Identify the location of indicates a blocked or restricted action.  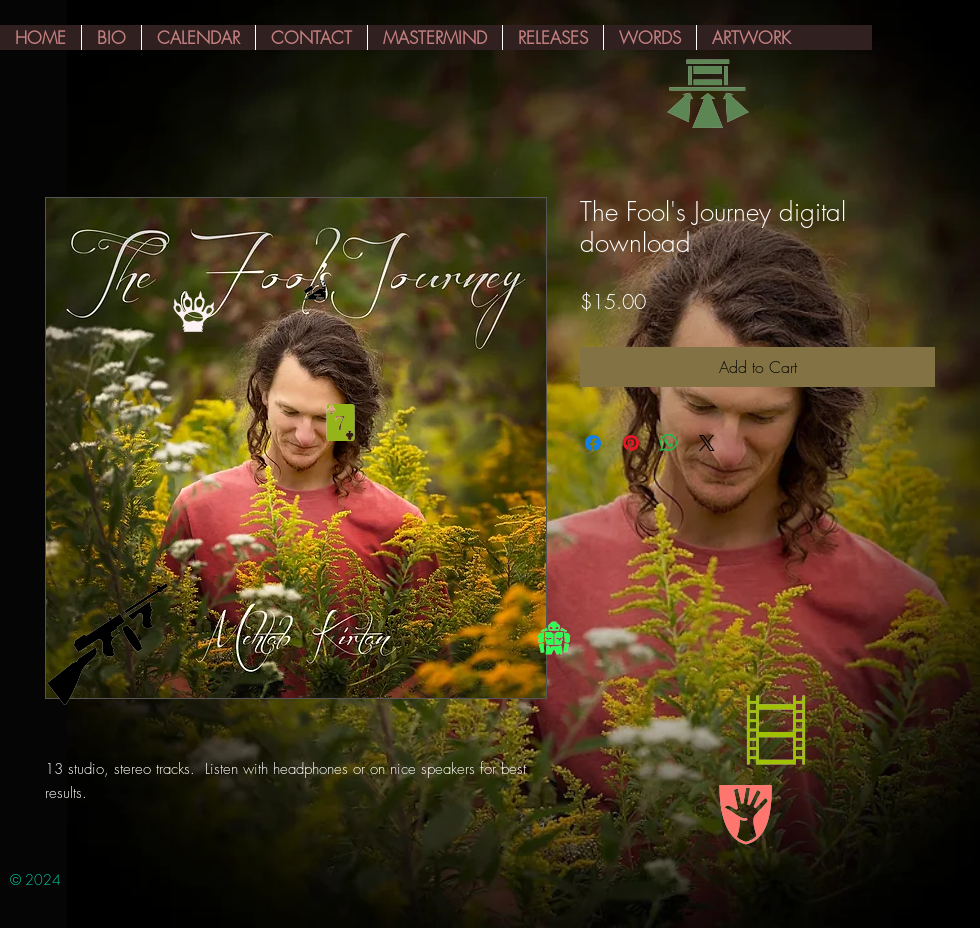
(745, 814).